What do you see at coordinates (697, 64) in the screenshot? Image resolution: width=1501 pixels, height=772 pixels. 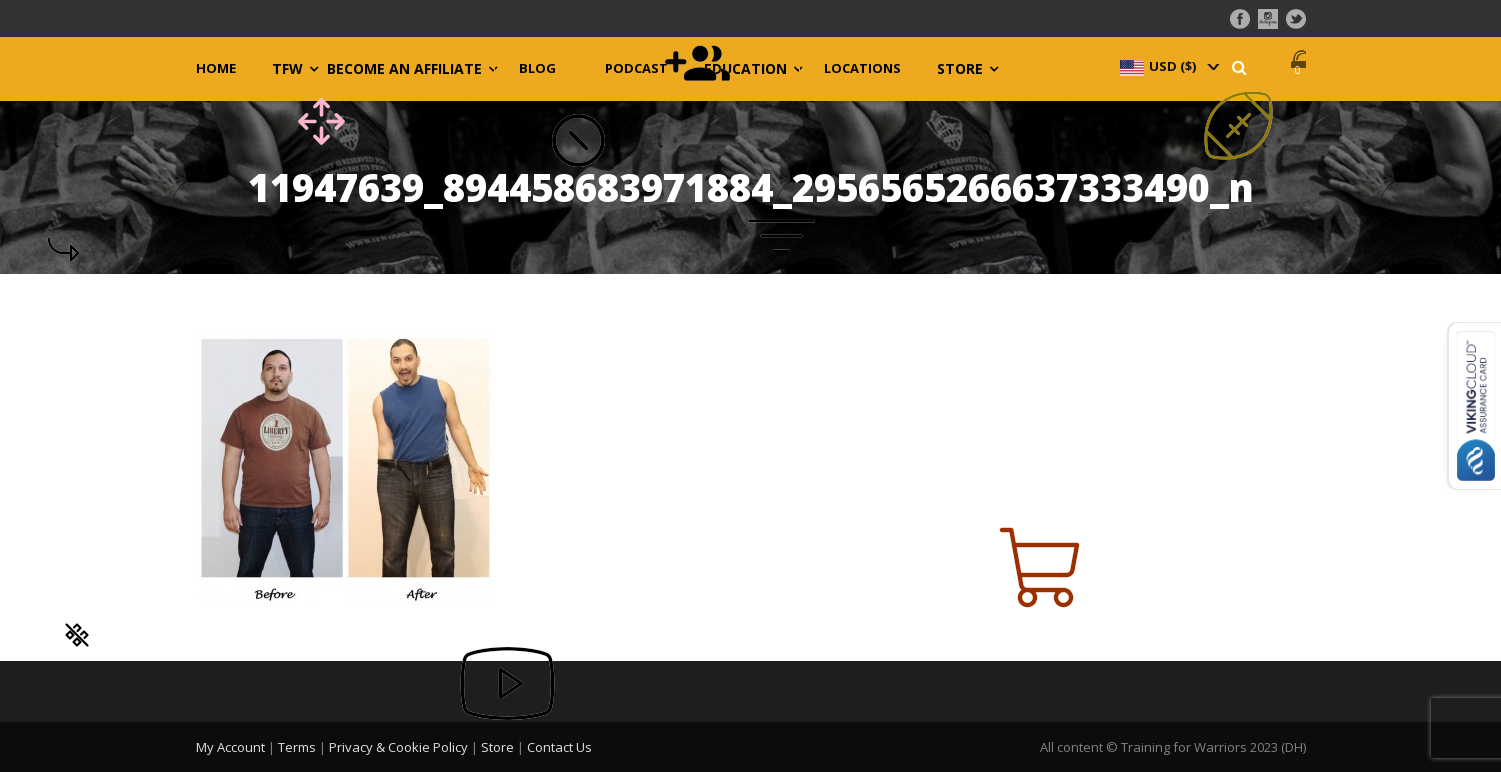 I see `add a new member to the group` at bounding box center [697, 64].